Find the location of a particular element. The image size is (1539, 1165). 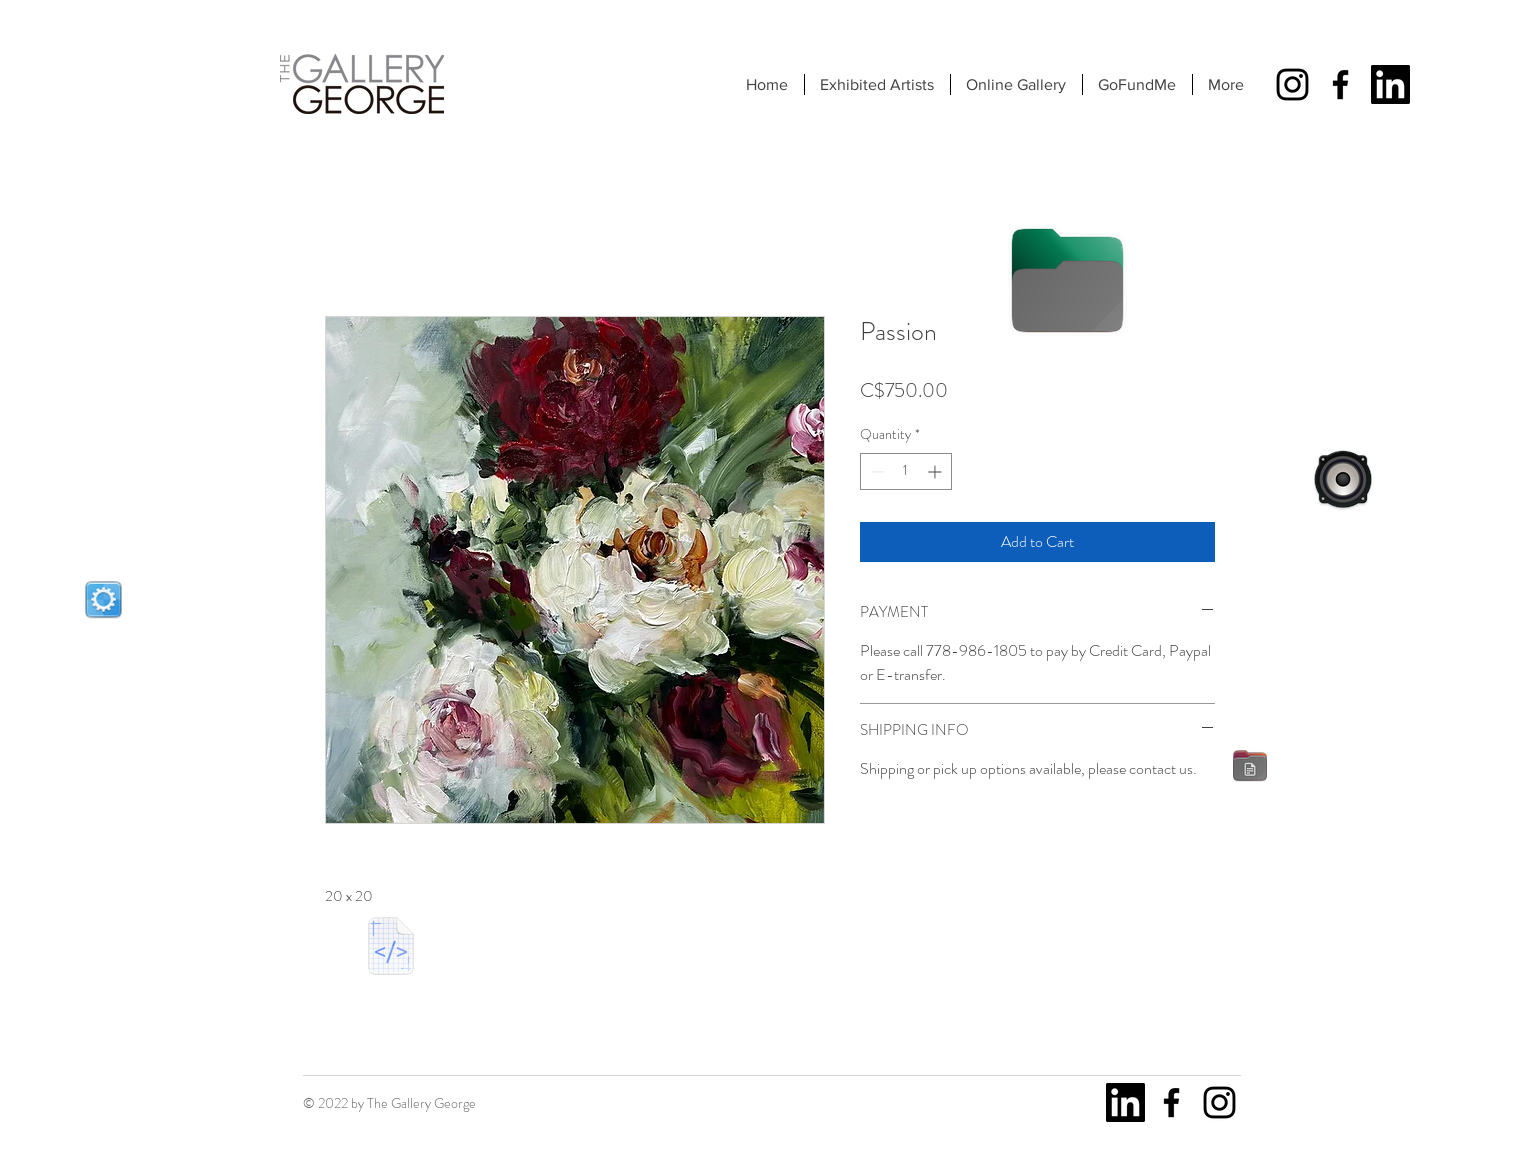

adjust speaker or audio output settings is located at coordinates (1343, 479).